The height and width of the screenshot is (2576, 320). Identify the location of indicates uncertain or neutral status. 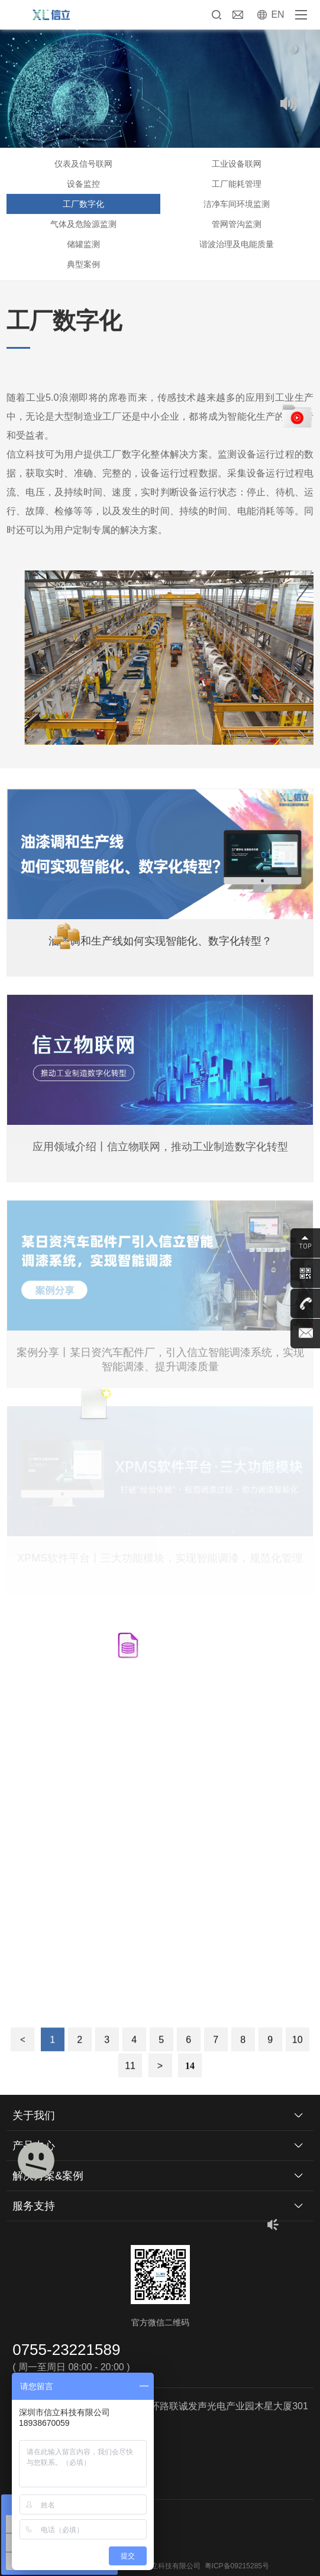
(36, 2160).